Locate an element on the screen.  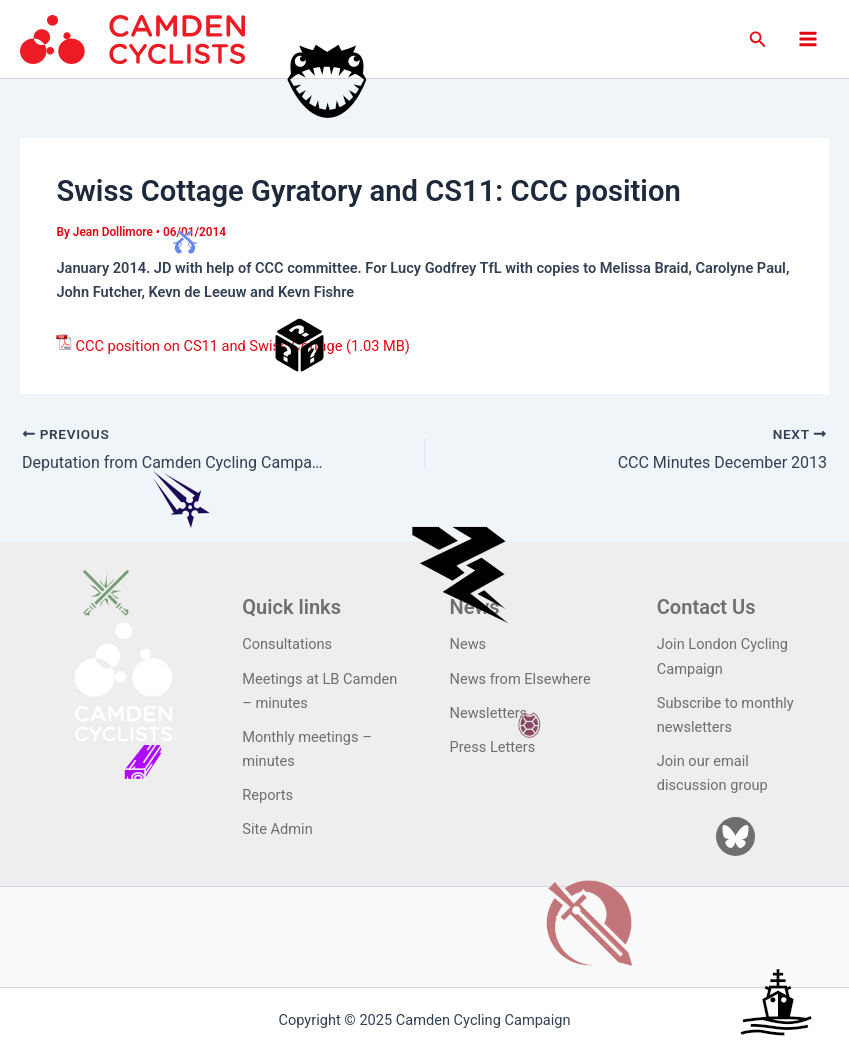
indicates combat or duel mode in a game is located at coordinates (185, 242).